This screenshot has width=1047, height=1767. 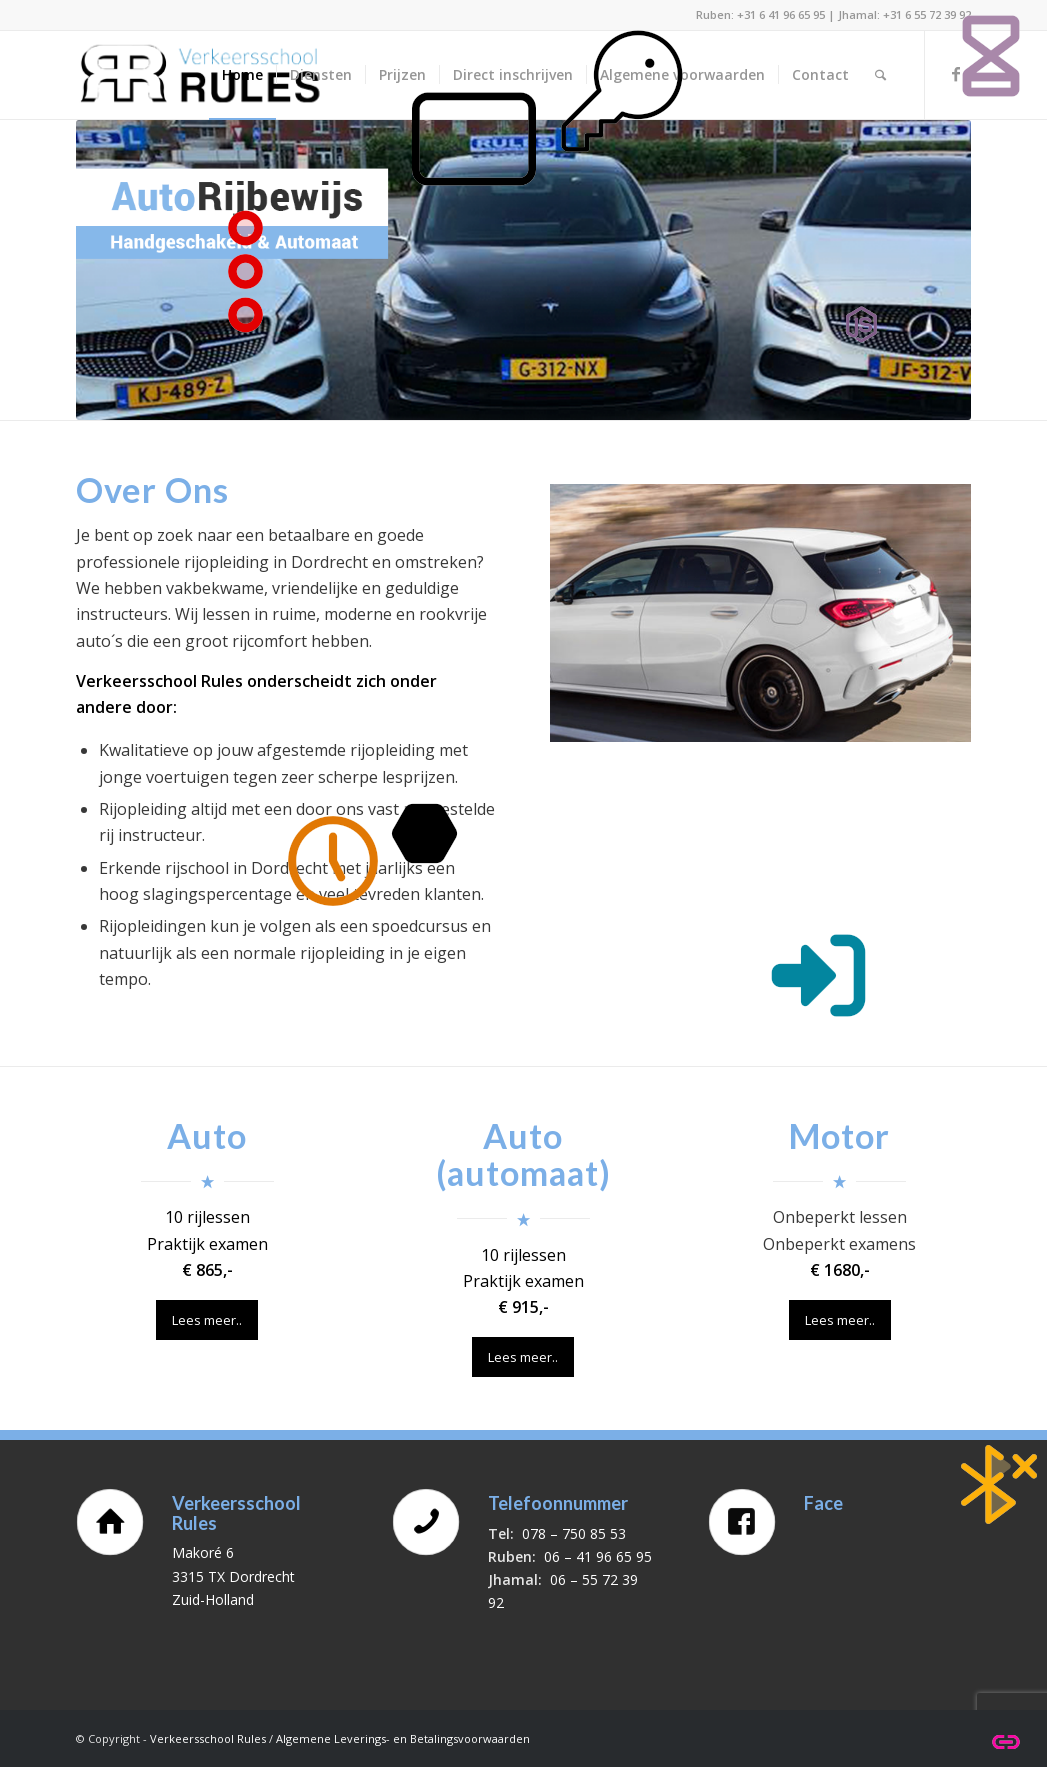 I want to click on switch to landscape tablet view, so click(x=474, y=139).